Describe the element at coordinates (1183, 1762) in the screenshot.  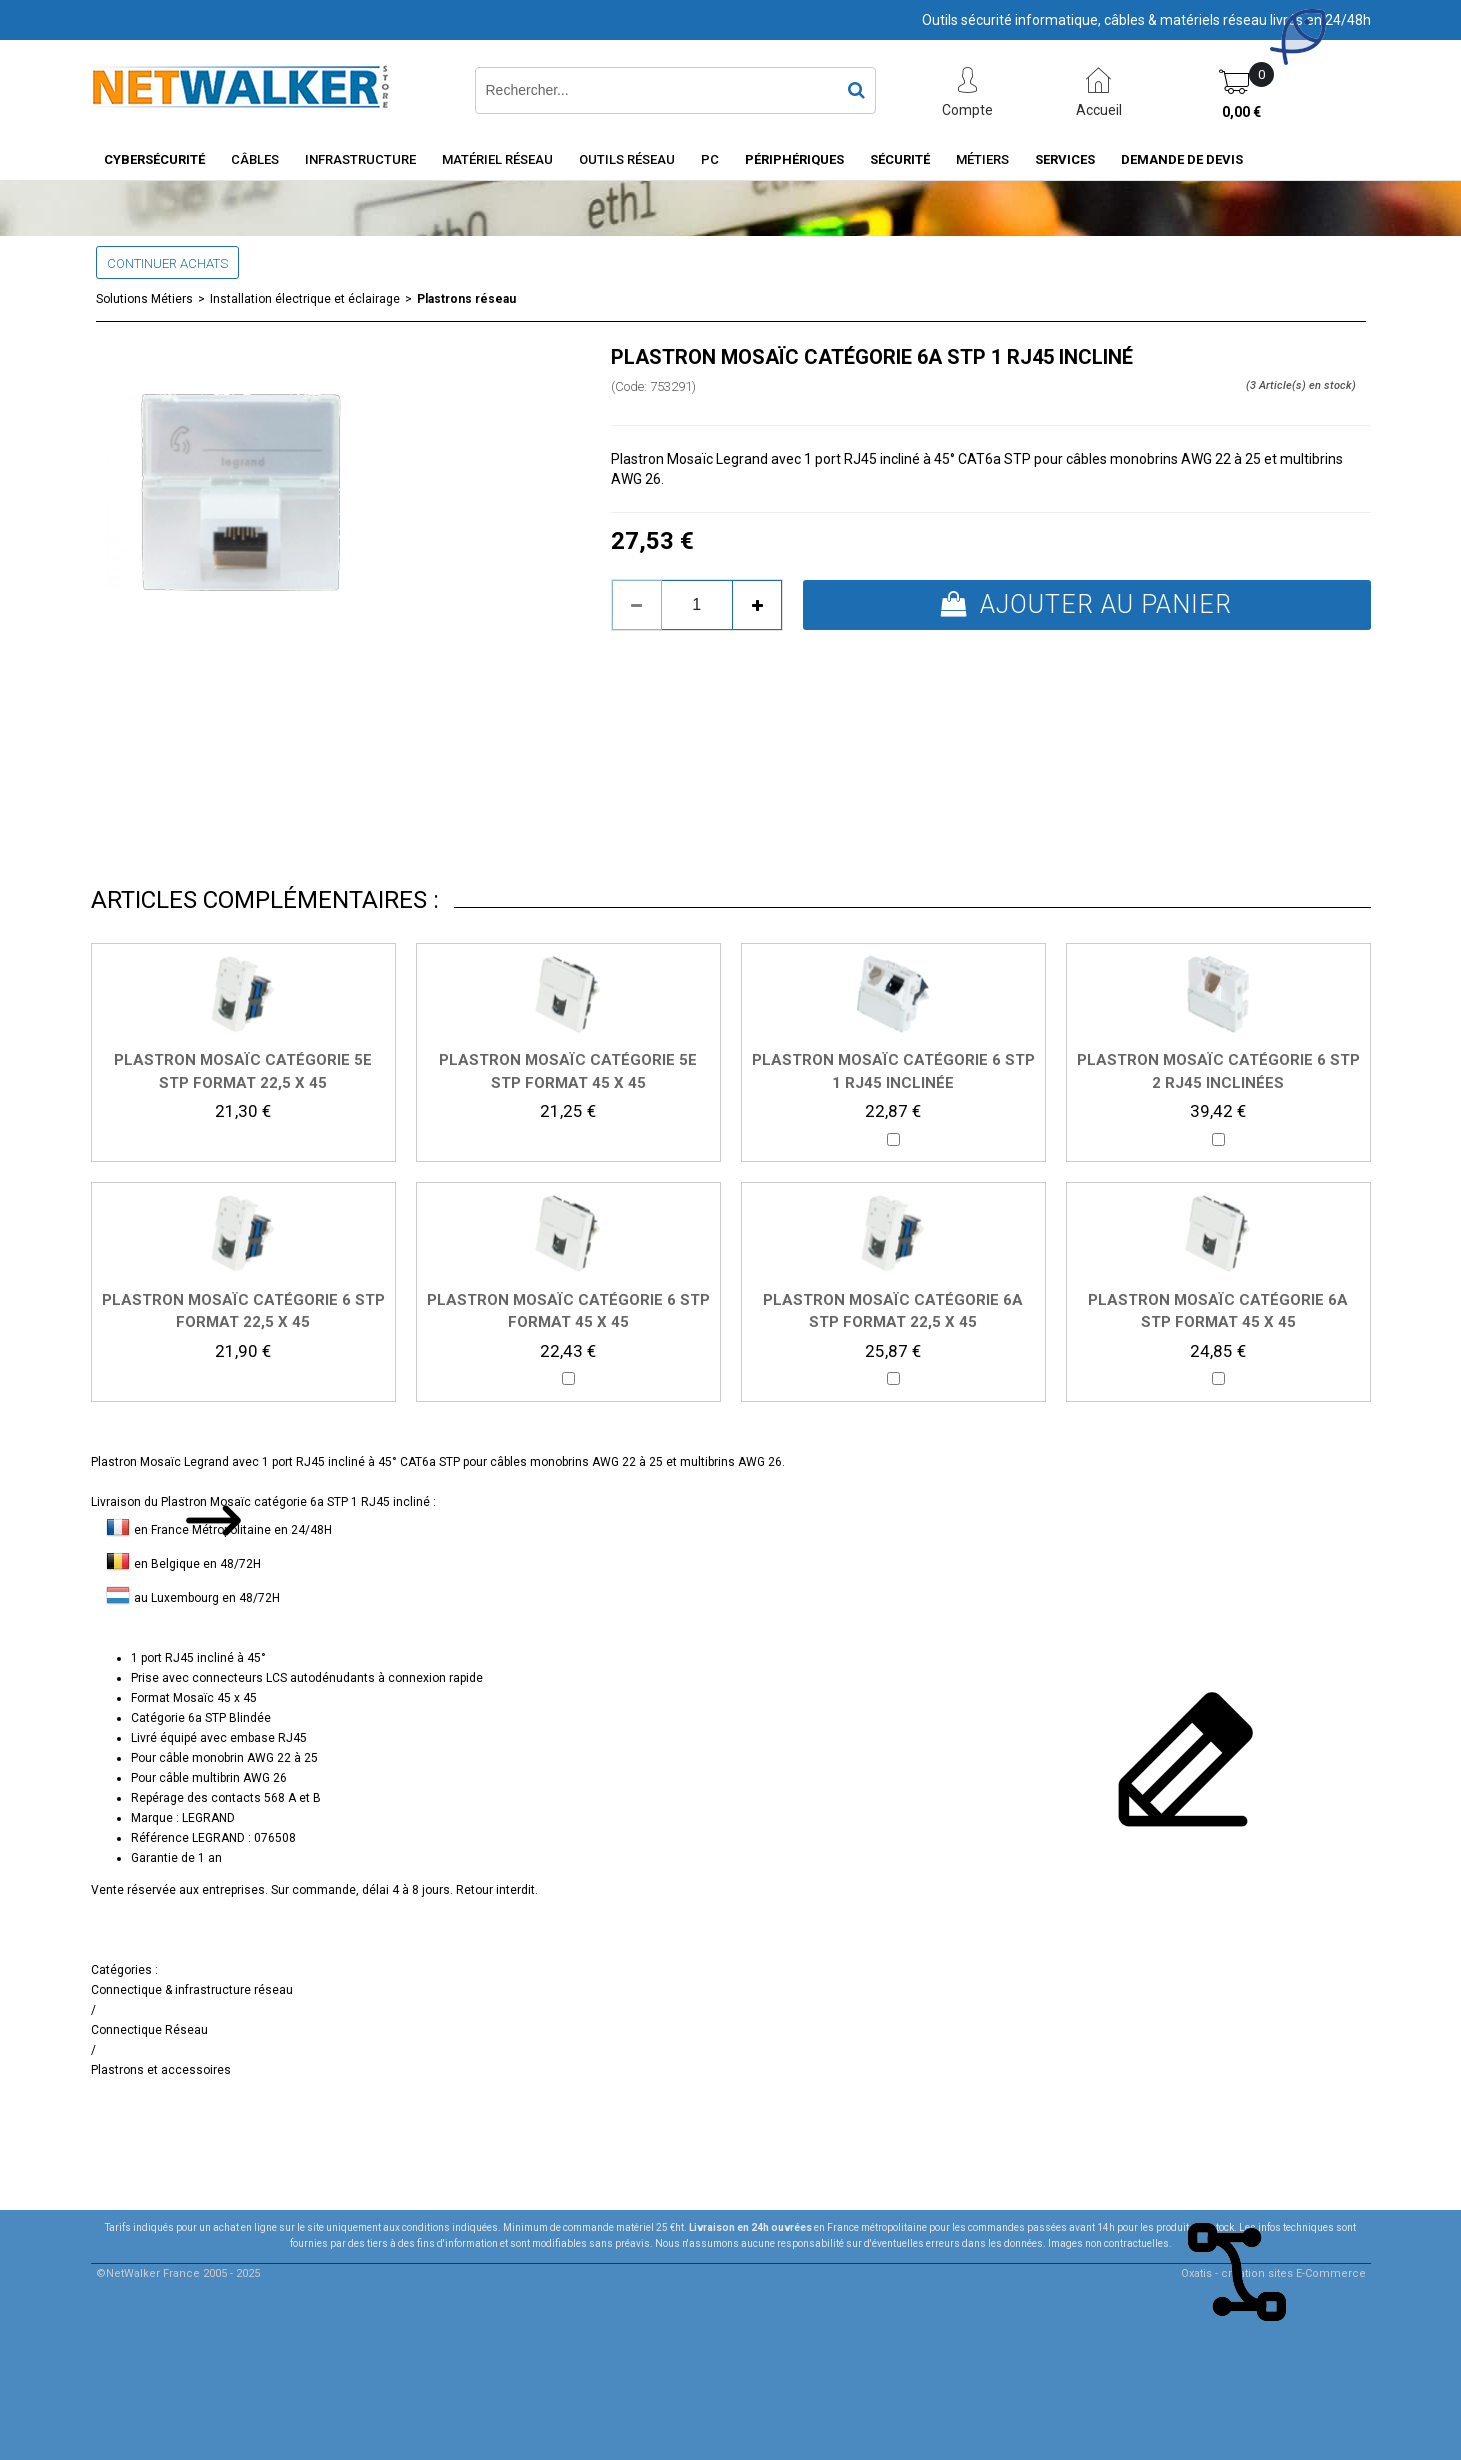
I see `edit or modify content` at that location.